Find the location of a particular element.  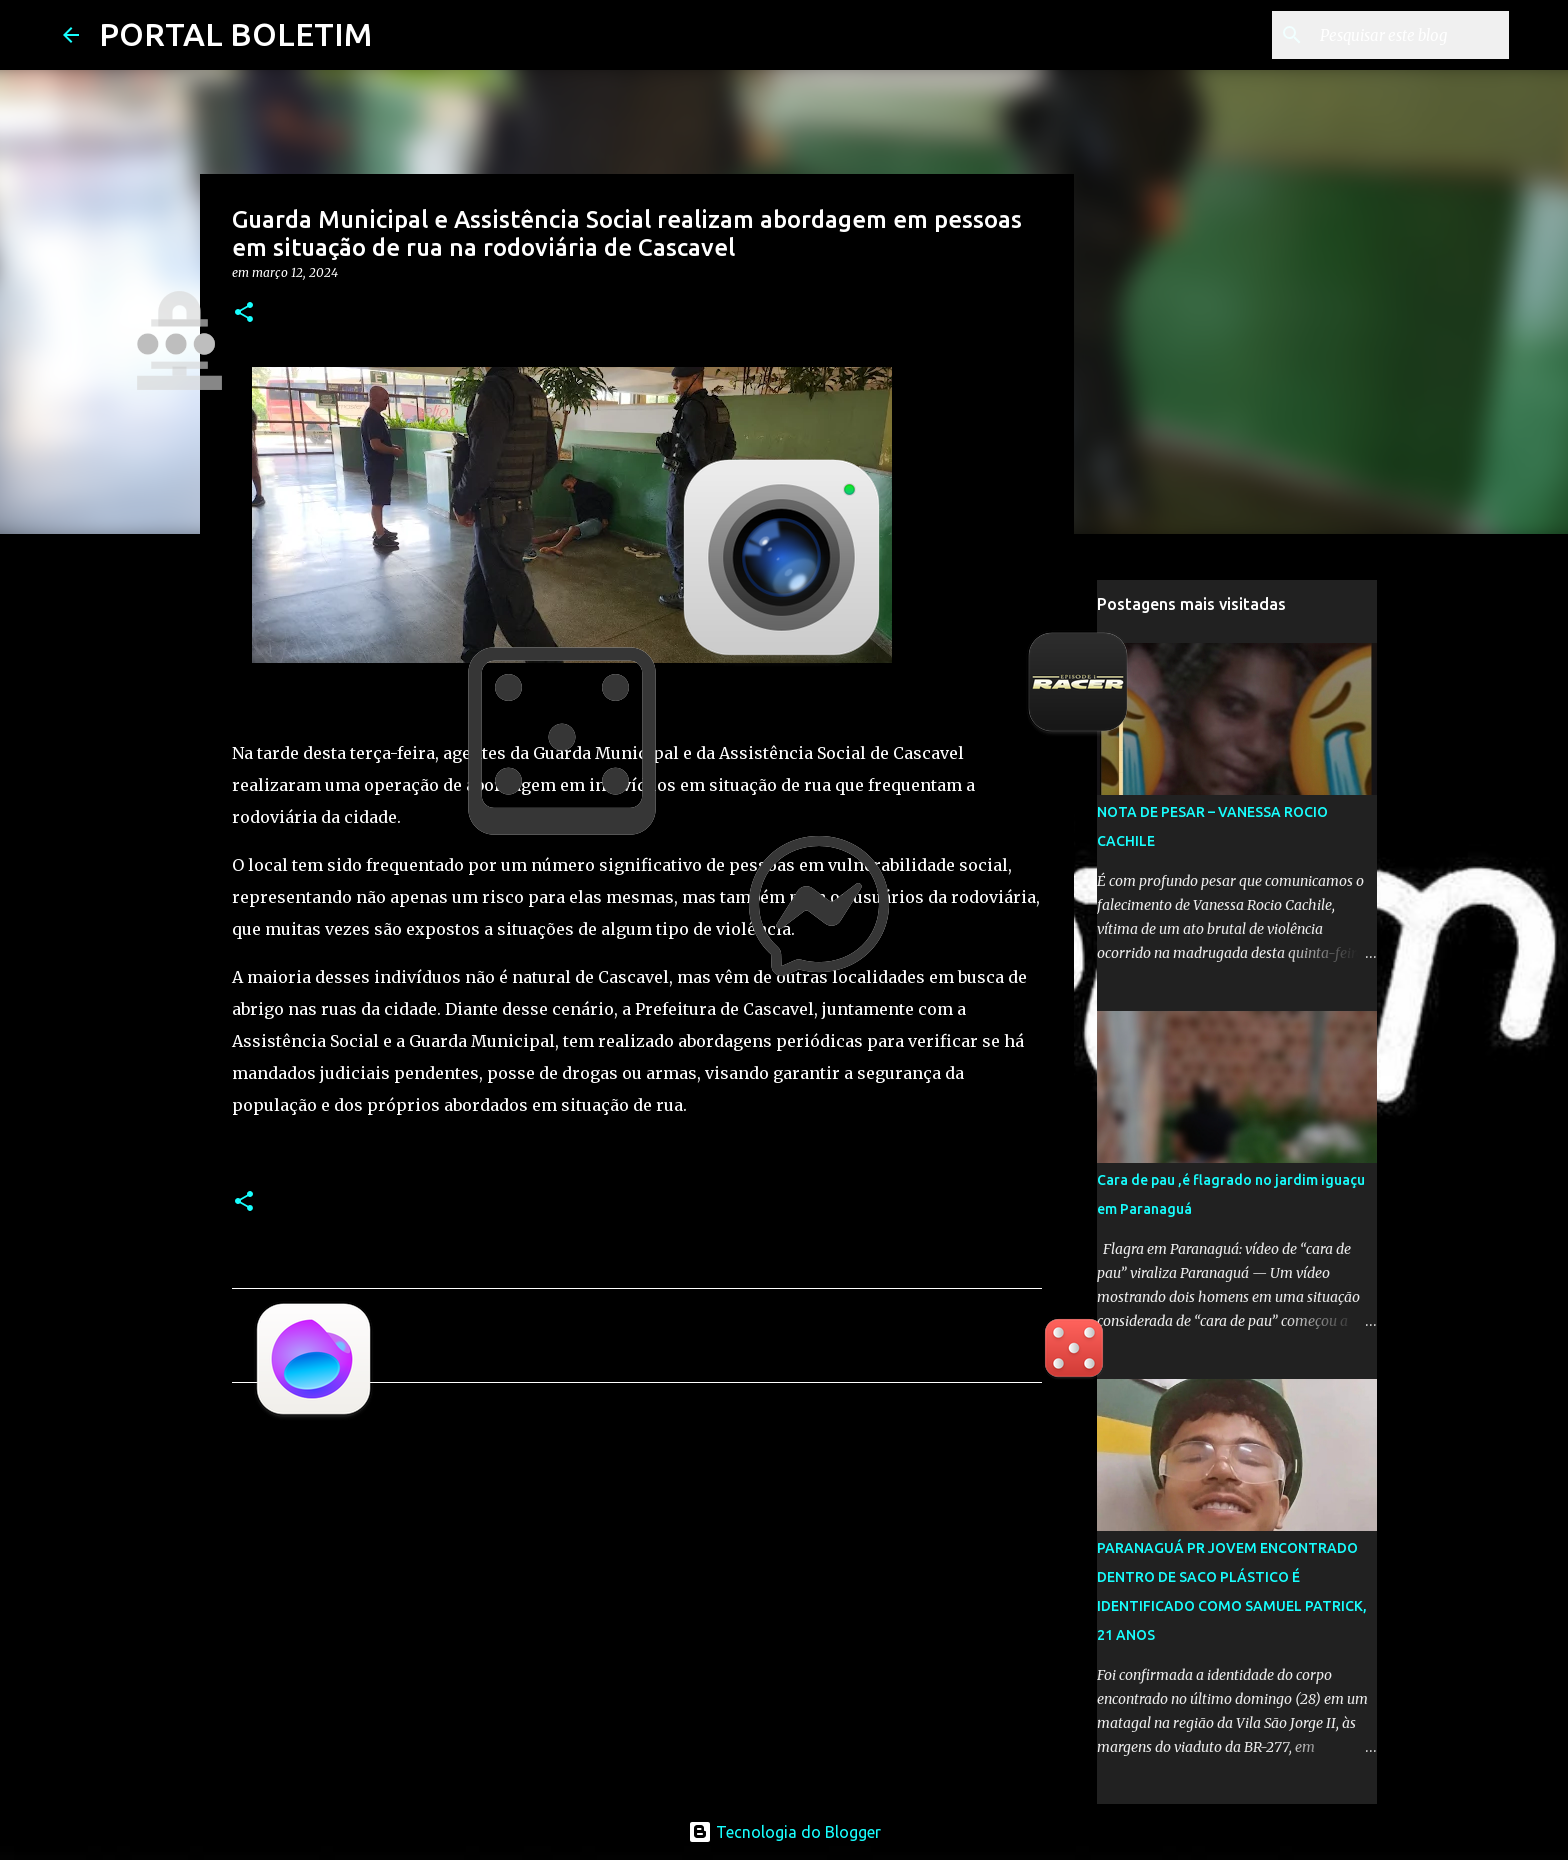

open fleet IDE application is located at coordinates (312, 1359).